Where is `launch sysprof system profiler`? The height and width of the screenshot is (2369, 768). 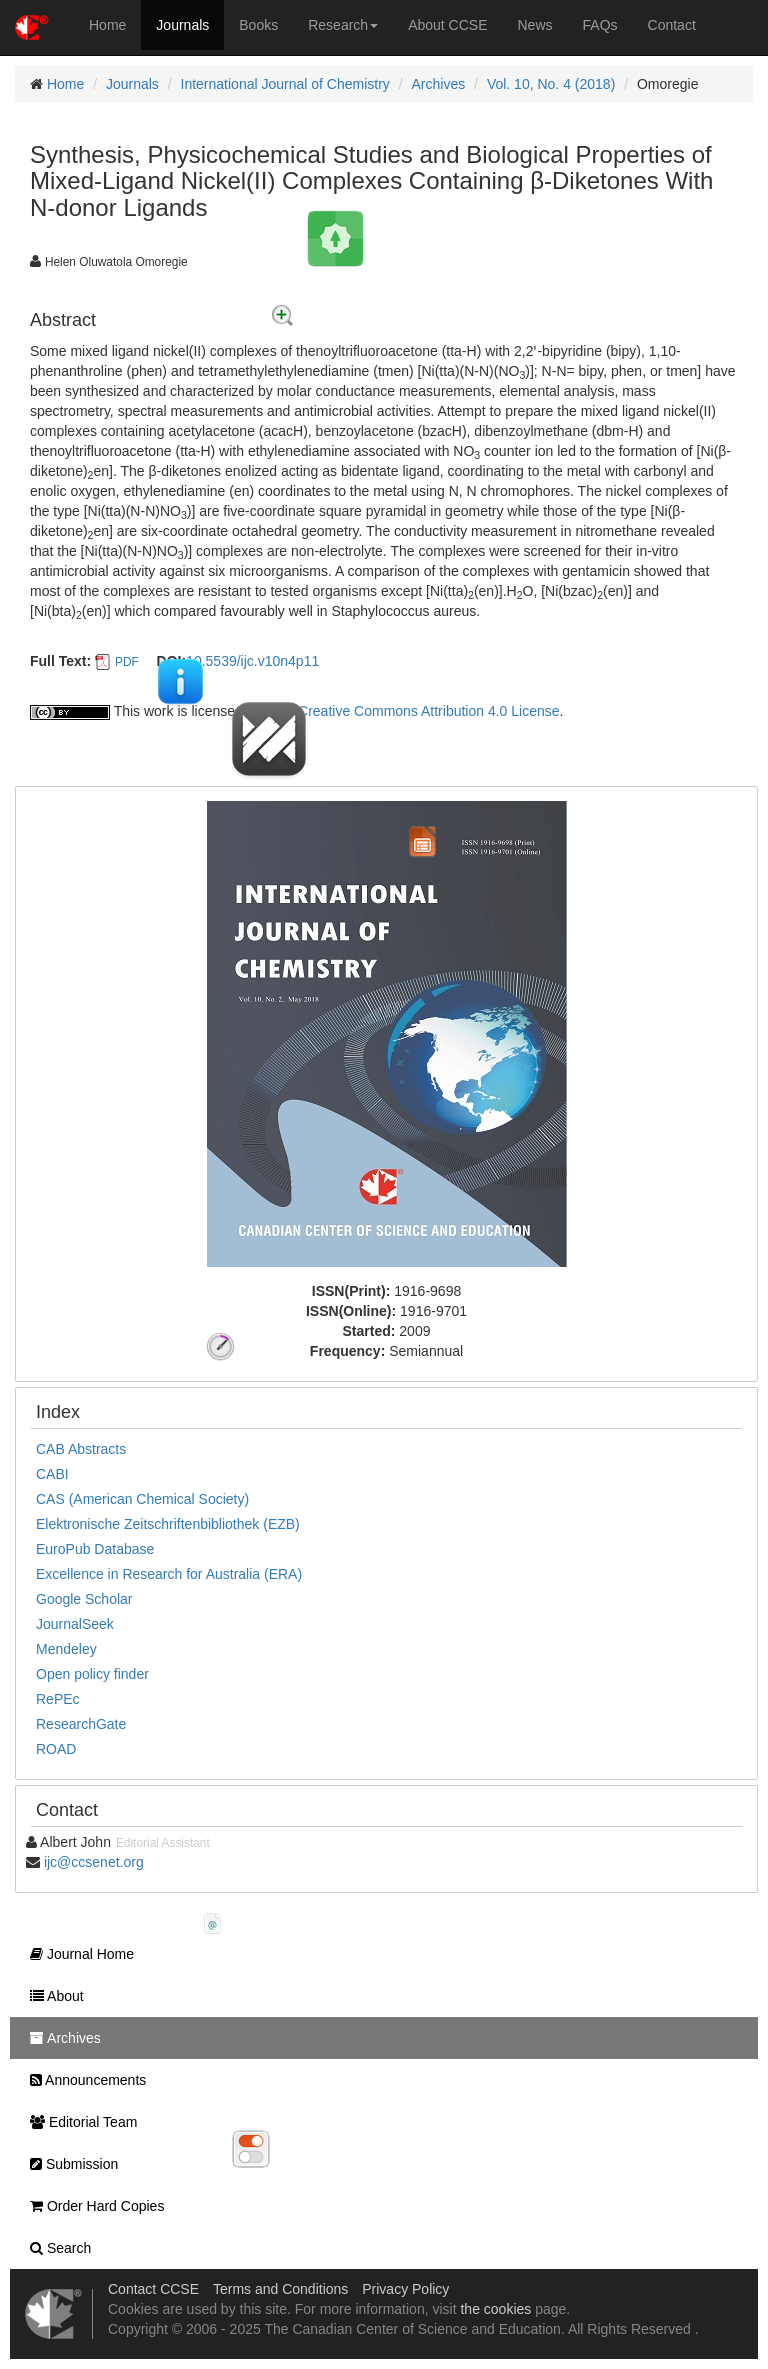
launch sysprof system profiler is located at coordinates (220, 1346).